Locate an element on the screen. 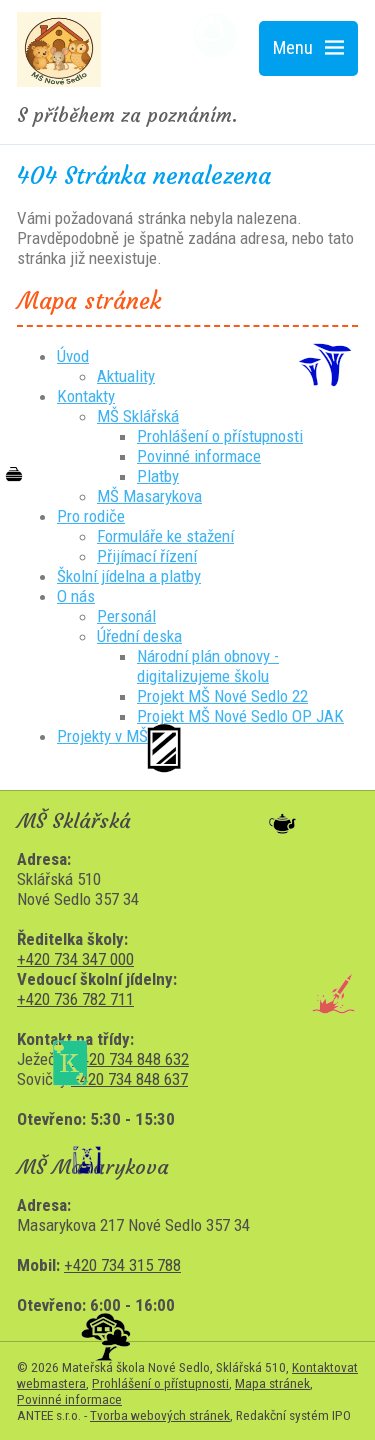 This screenshot has height=1440, width=375. access treehouse or hideout feature is located at coordinates (106, 1336).